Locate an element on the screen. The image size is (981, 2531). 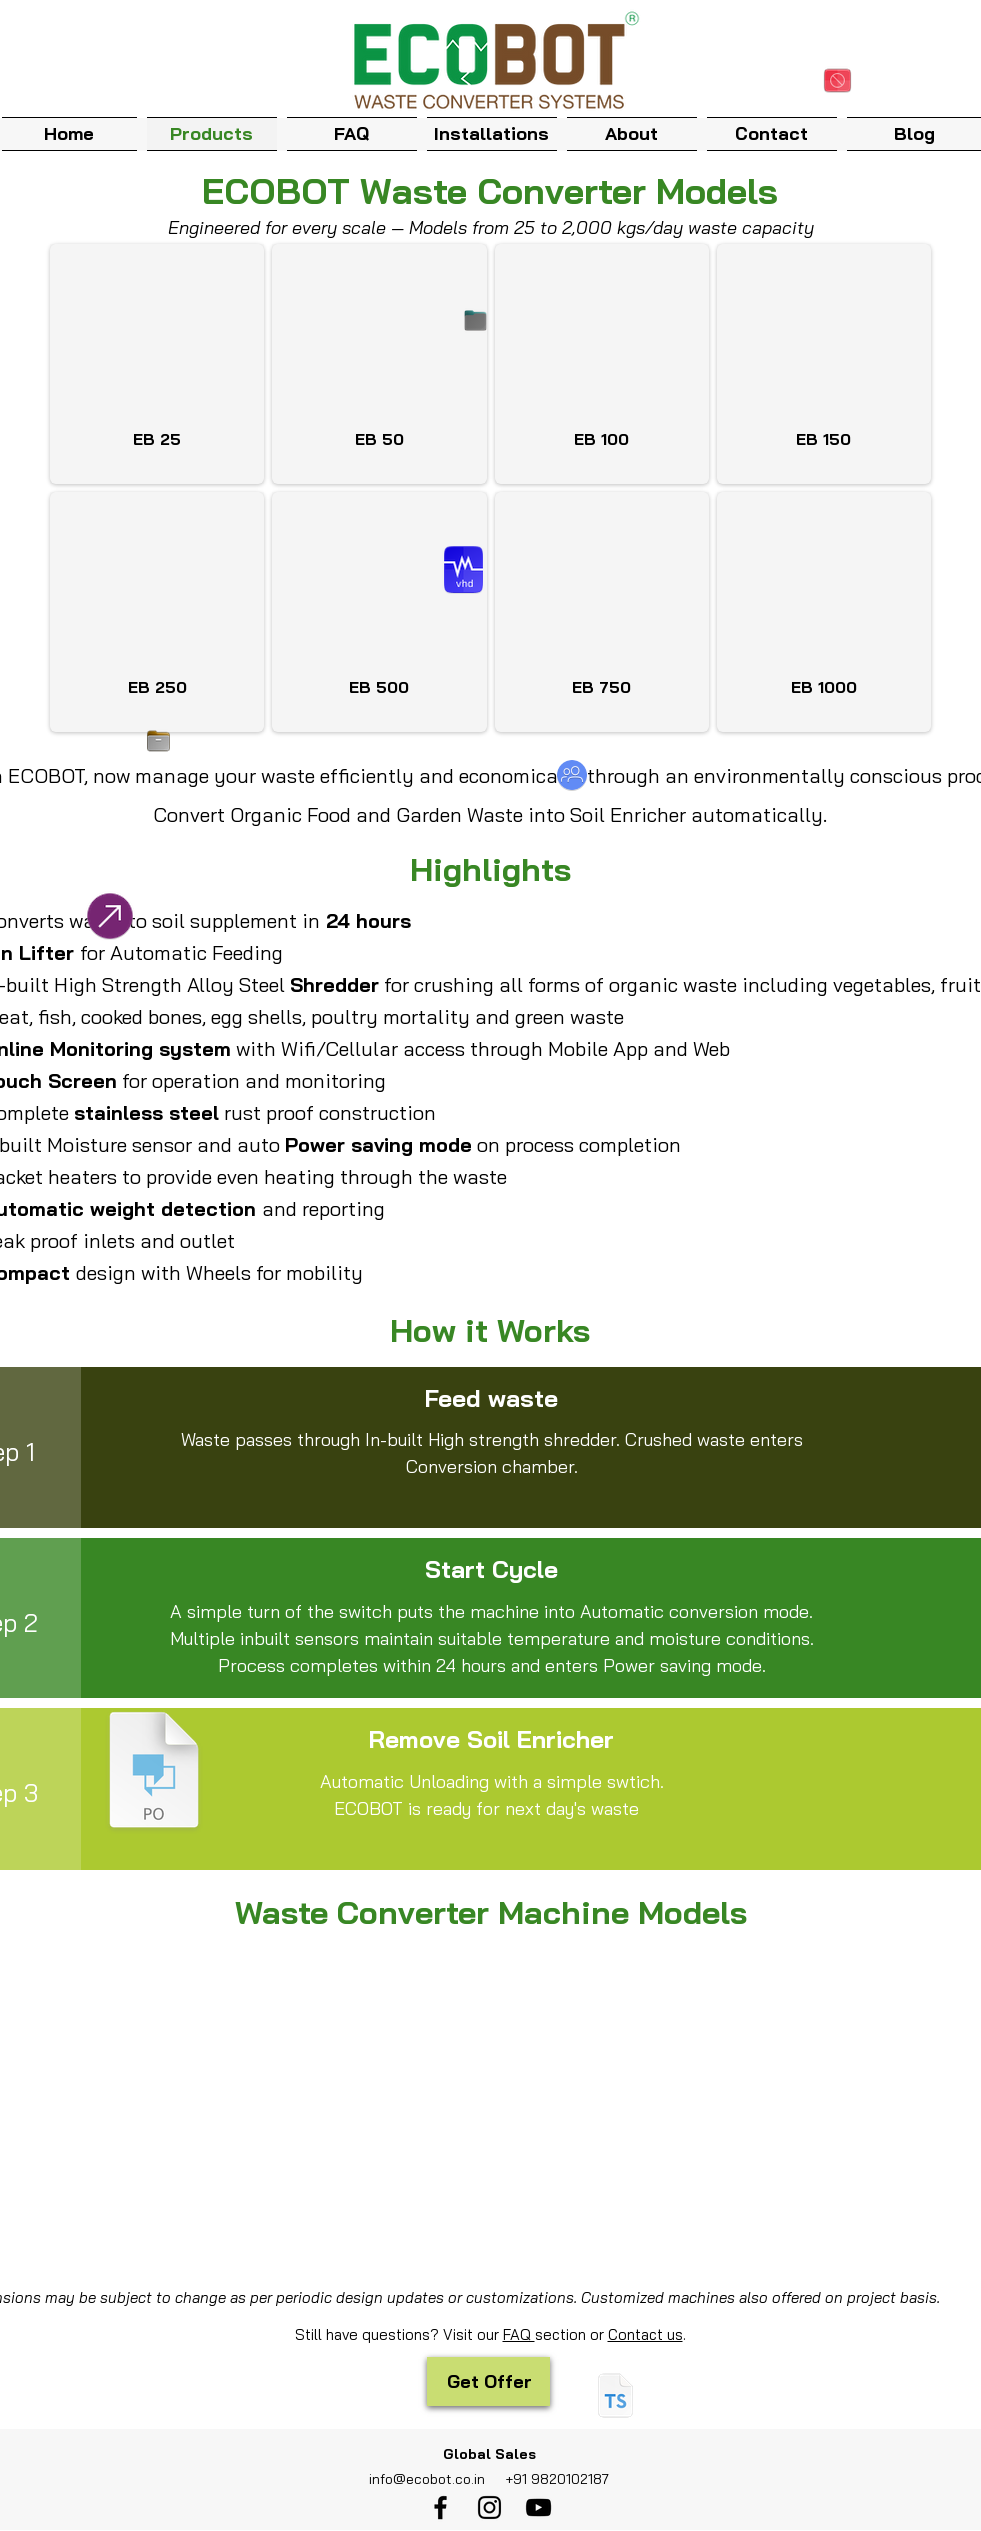
open folder to view contents is located at coordinates (475, 320).